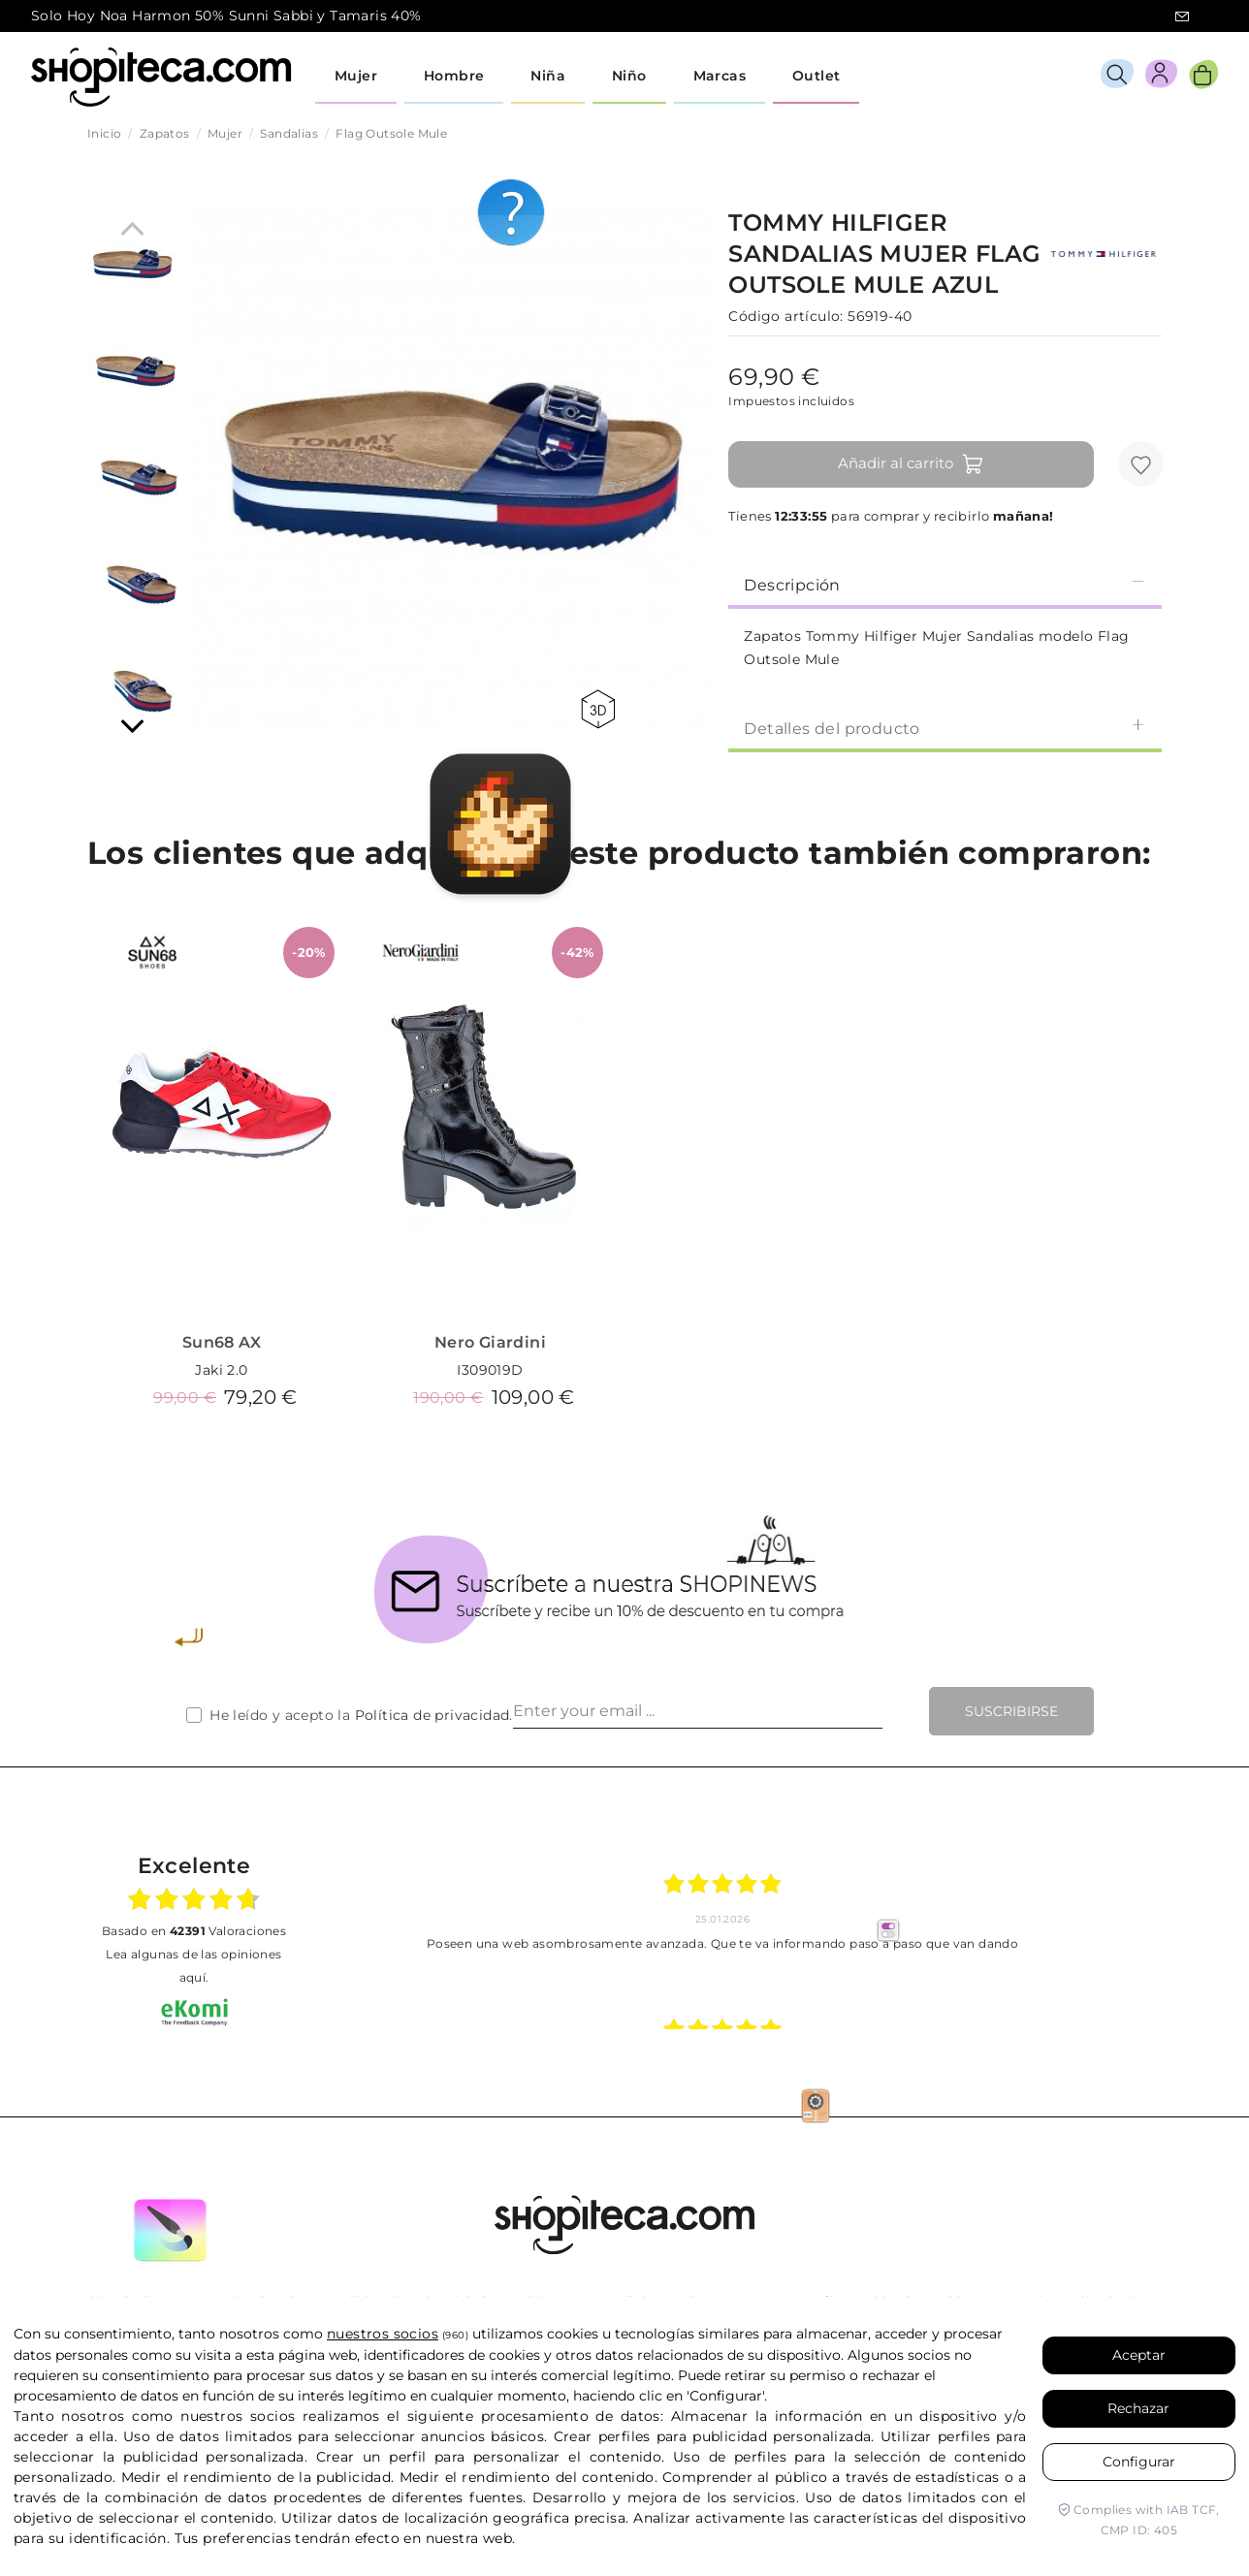 The height and width of the screenshot is (2576, 1249). What do you see at coordinates (500, 824) in the screenshot?
I see `launch Stardew Valley game` at bounding box center [500, 824].